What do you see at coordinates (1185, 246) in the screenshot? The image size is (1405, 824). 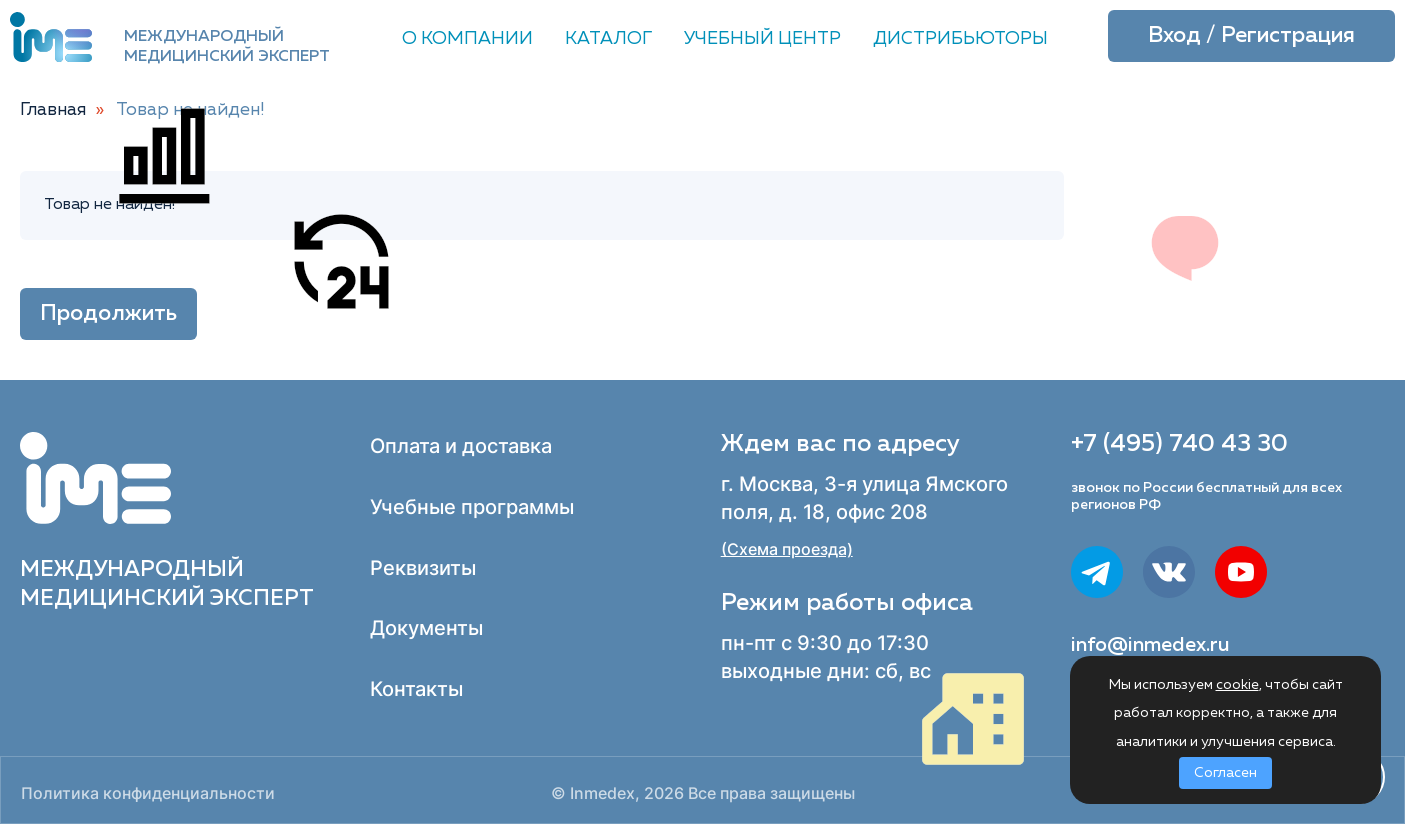 I see `open chat or messaging` at bounding box center [1185, 246].